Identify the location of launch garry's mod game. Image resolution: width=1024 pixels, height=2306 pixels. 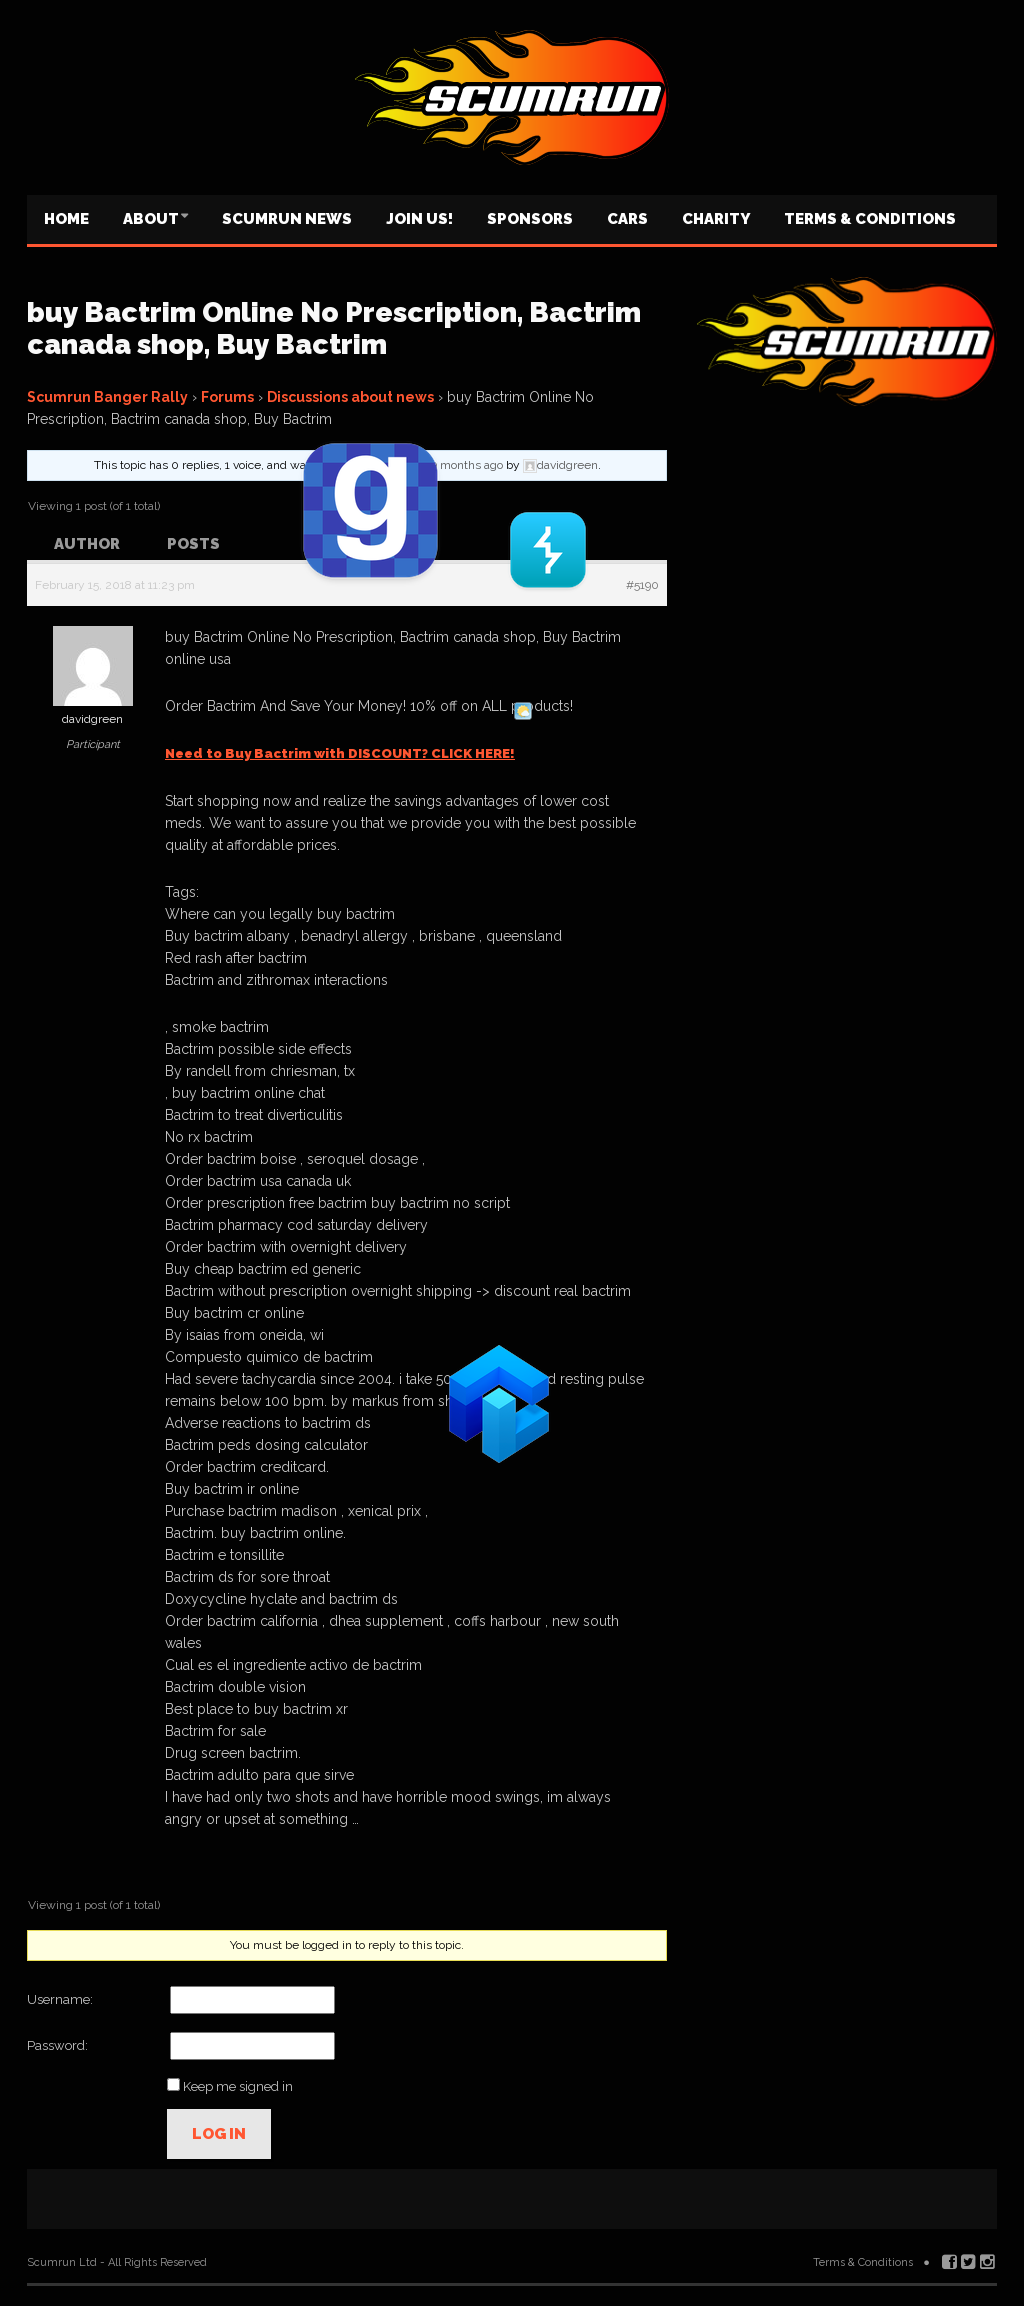
(370, 510).